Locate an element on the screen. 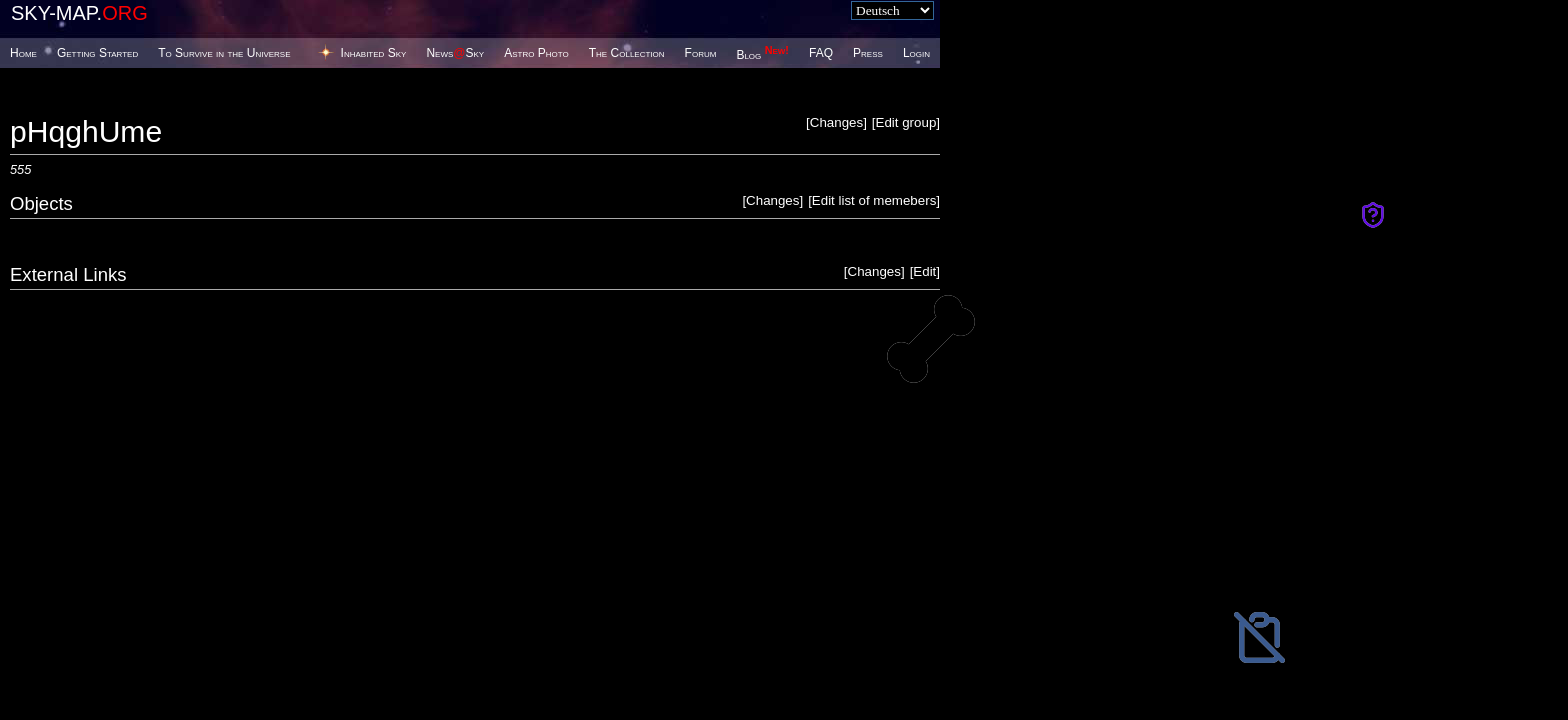  clipboard access disabled is located at coordinates (1259, 637).